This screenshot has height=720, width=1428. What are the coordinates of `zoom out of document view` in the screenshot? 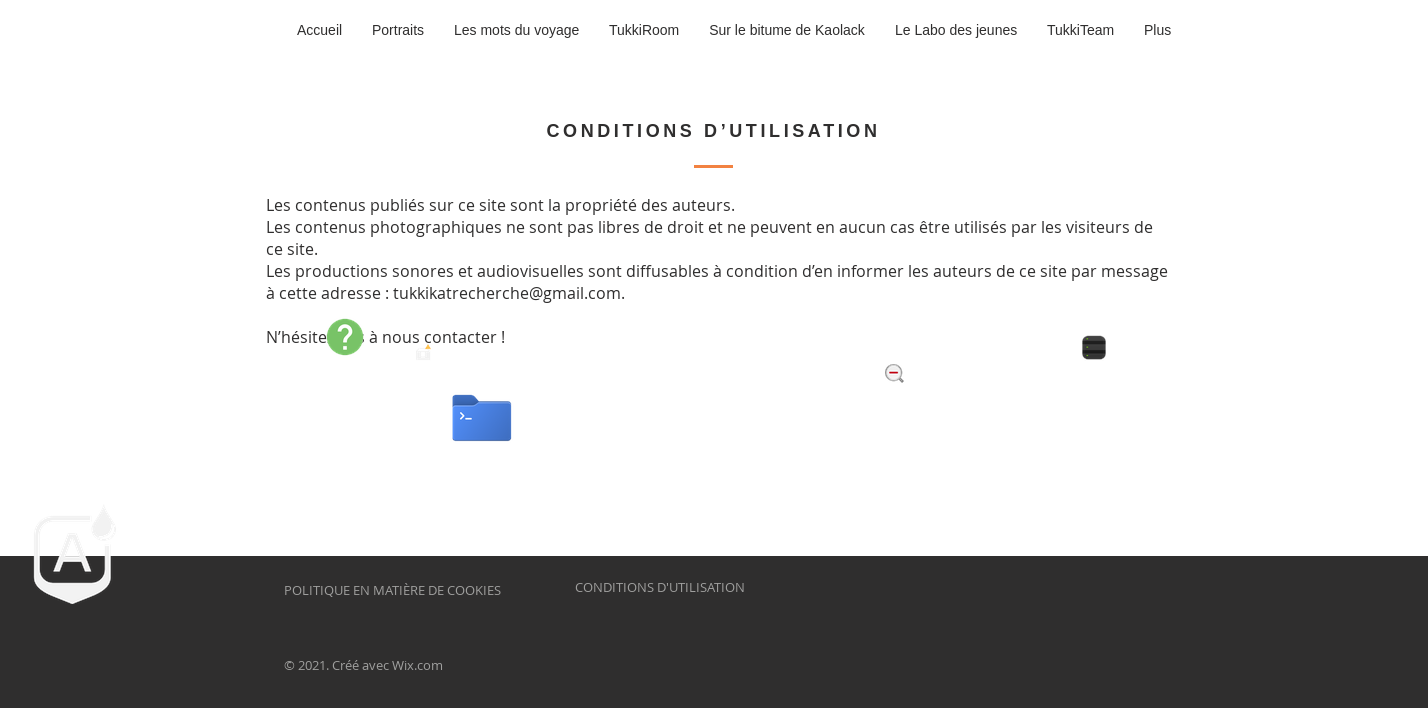 It's located at (894, 373).